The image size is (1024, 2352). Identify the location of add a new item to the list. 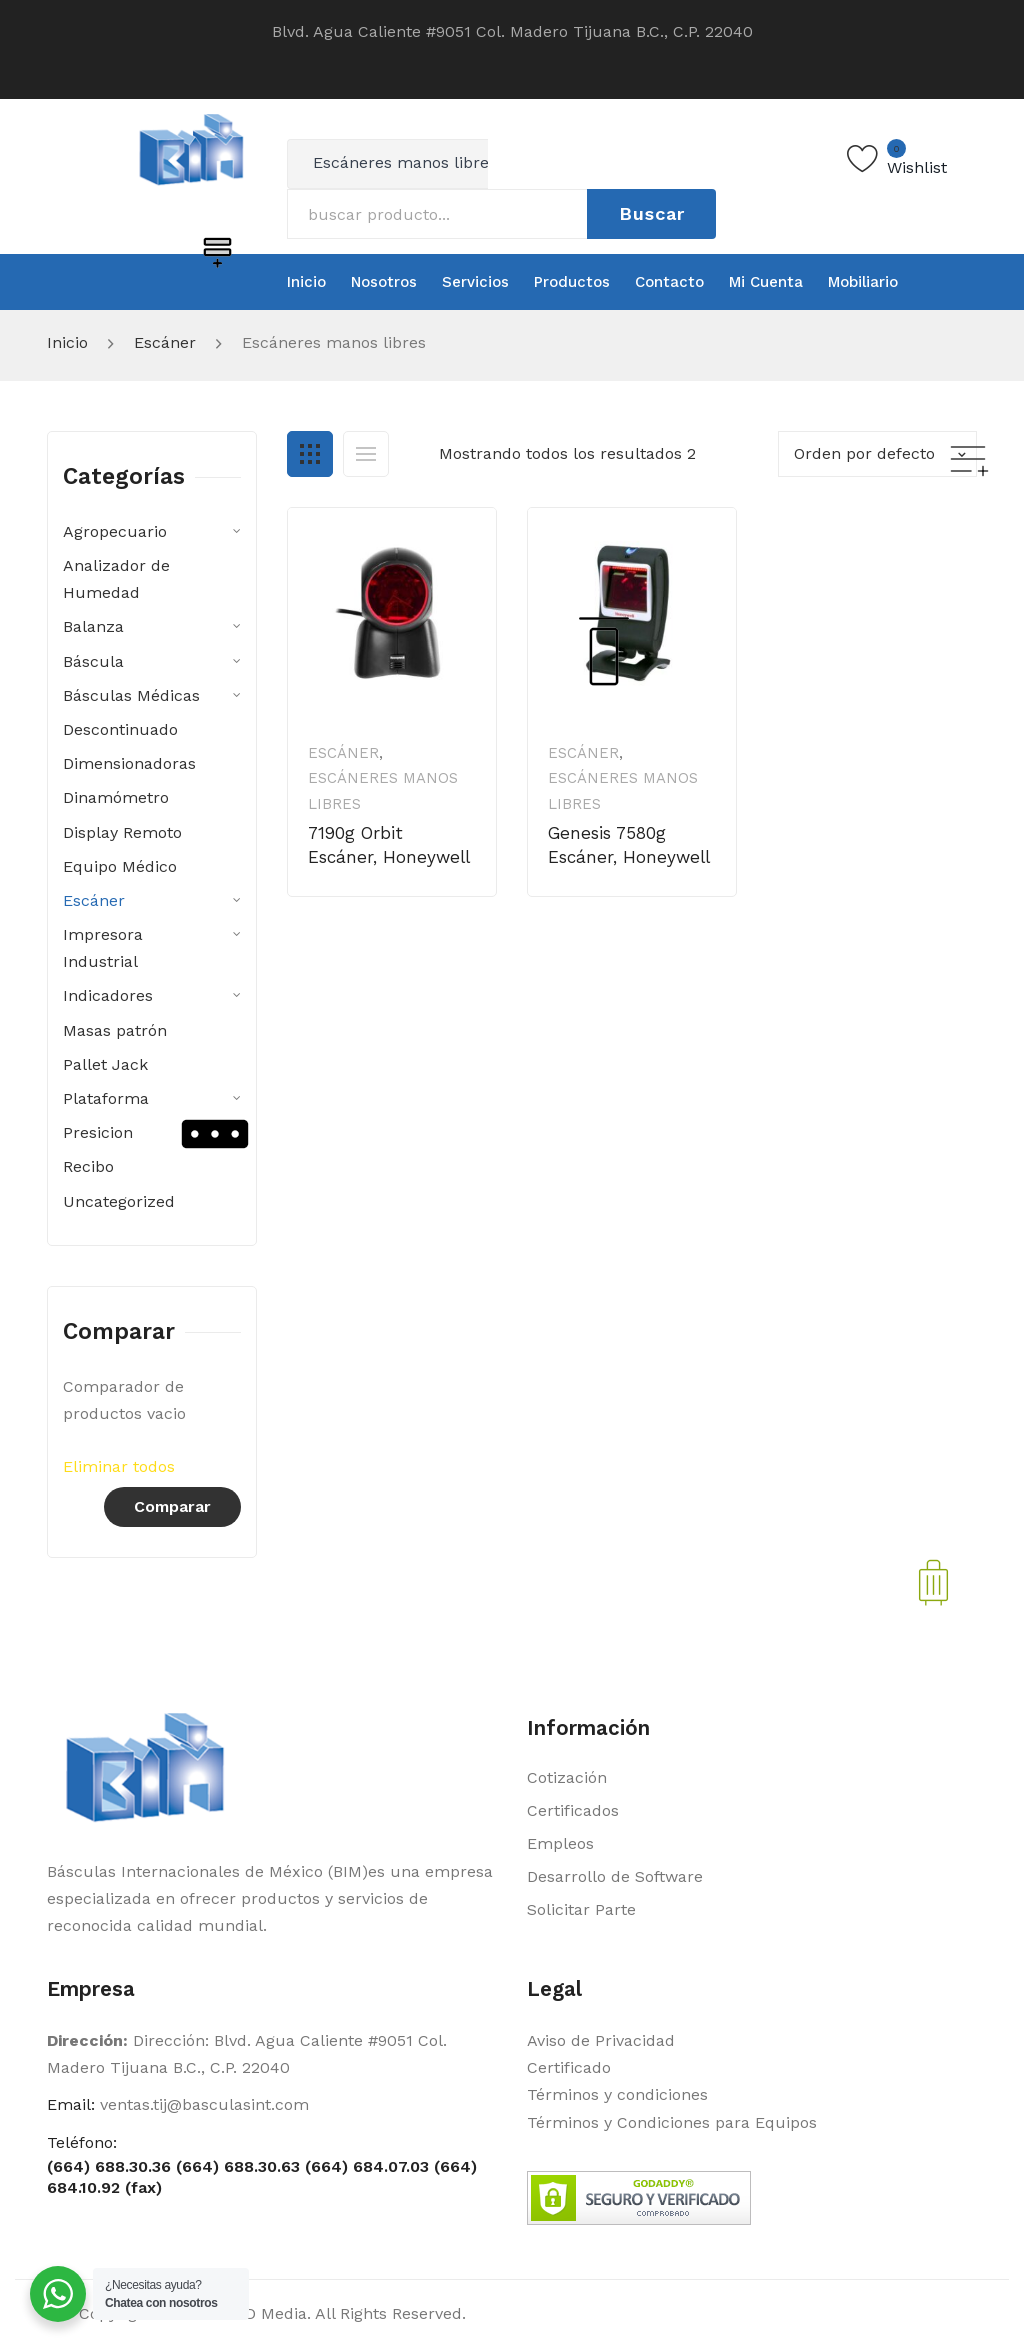
(968, 459).